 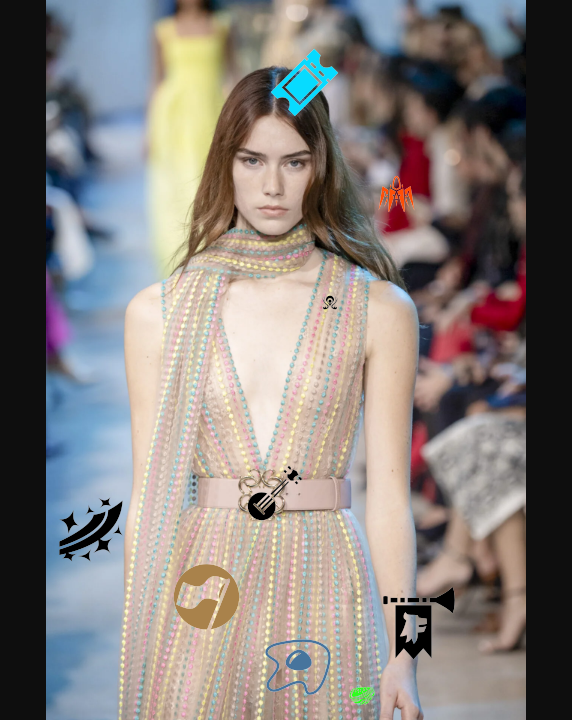 I want to click on access banjo or folk music content, so click(x=275, y=493).